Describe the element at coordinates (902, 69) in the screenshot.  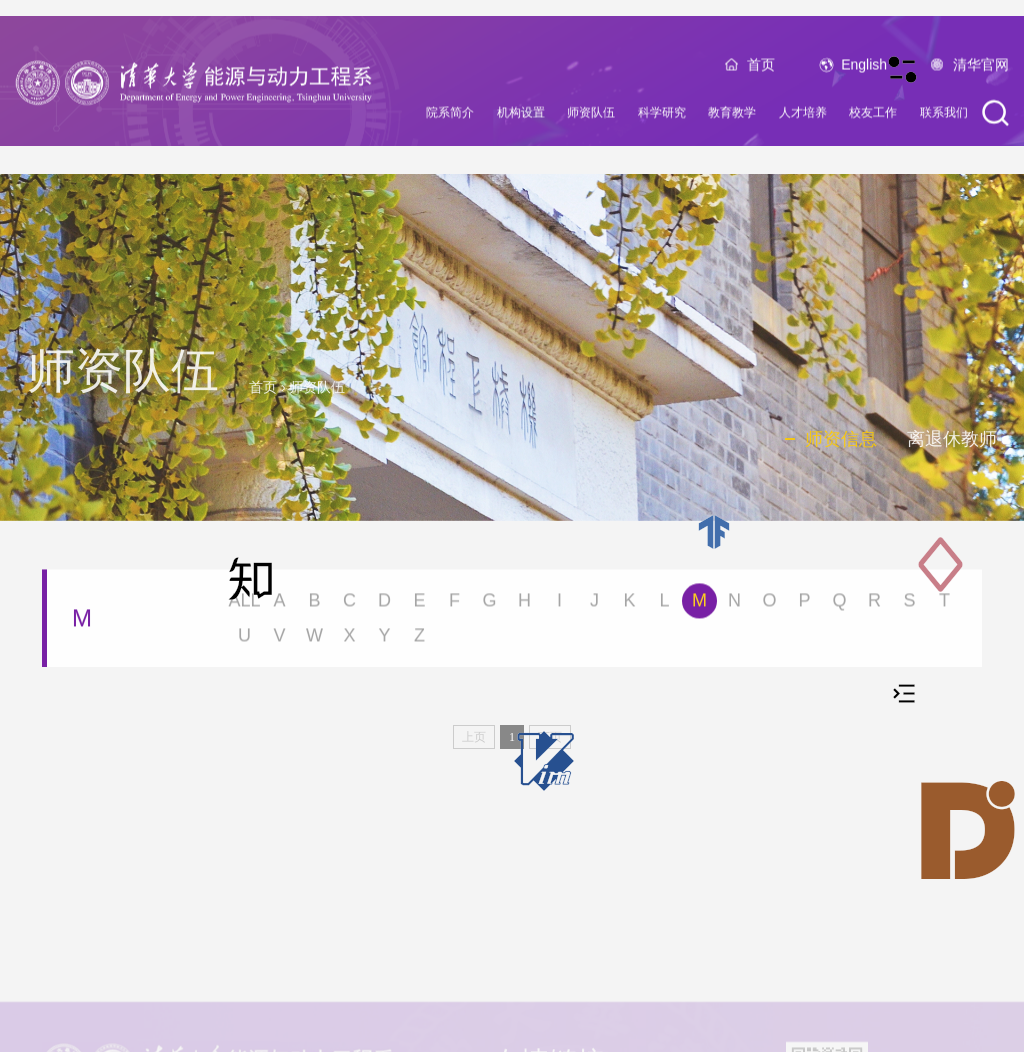
I see `adjust audio equalizer settings` at that location.